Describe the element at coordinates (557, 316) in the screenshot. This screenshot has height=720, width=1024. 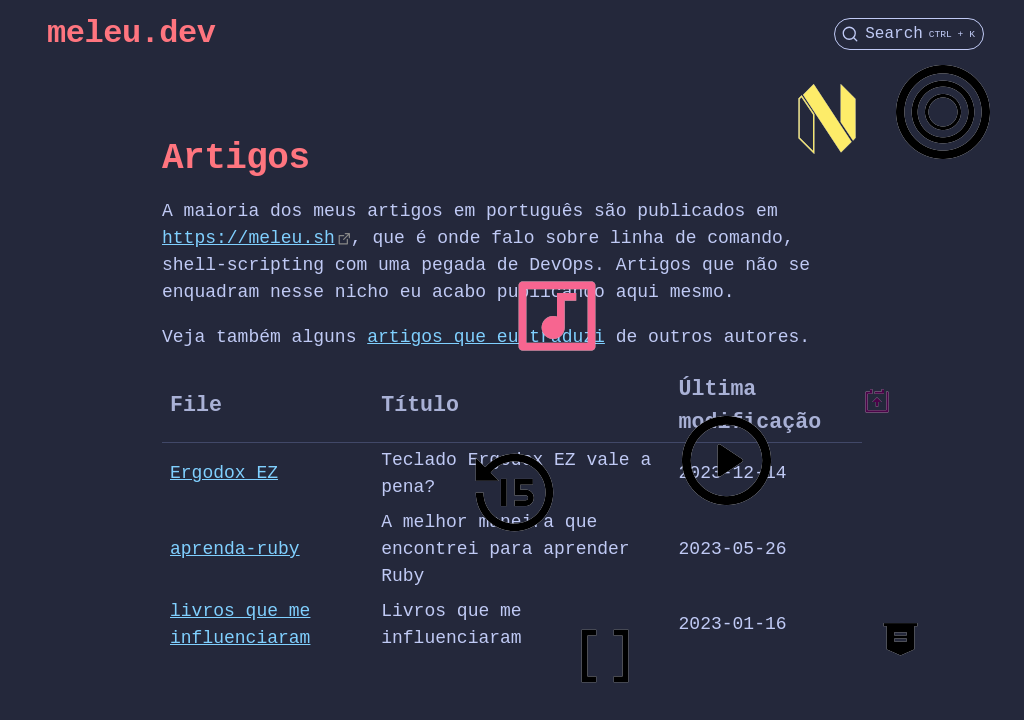
I see `open music video player` at that location.